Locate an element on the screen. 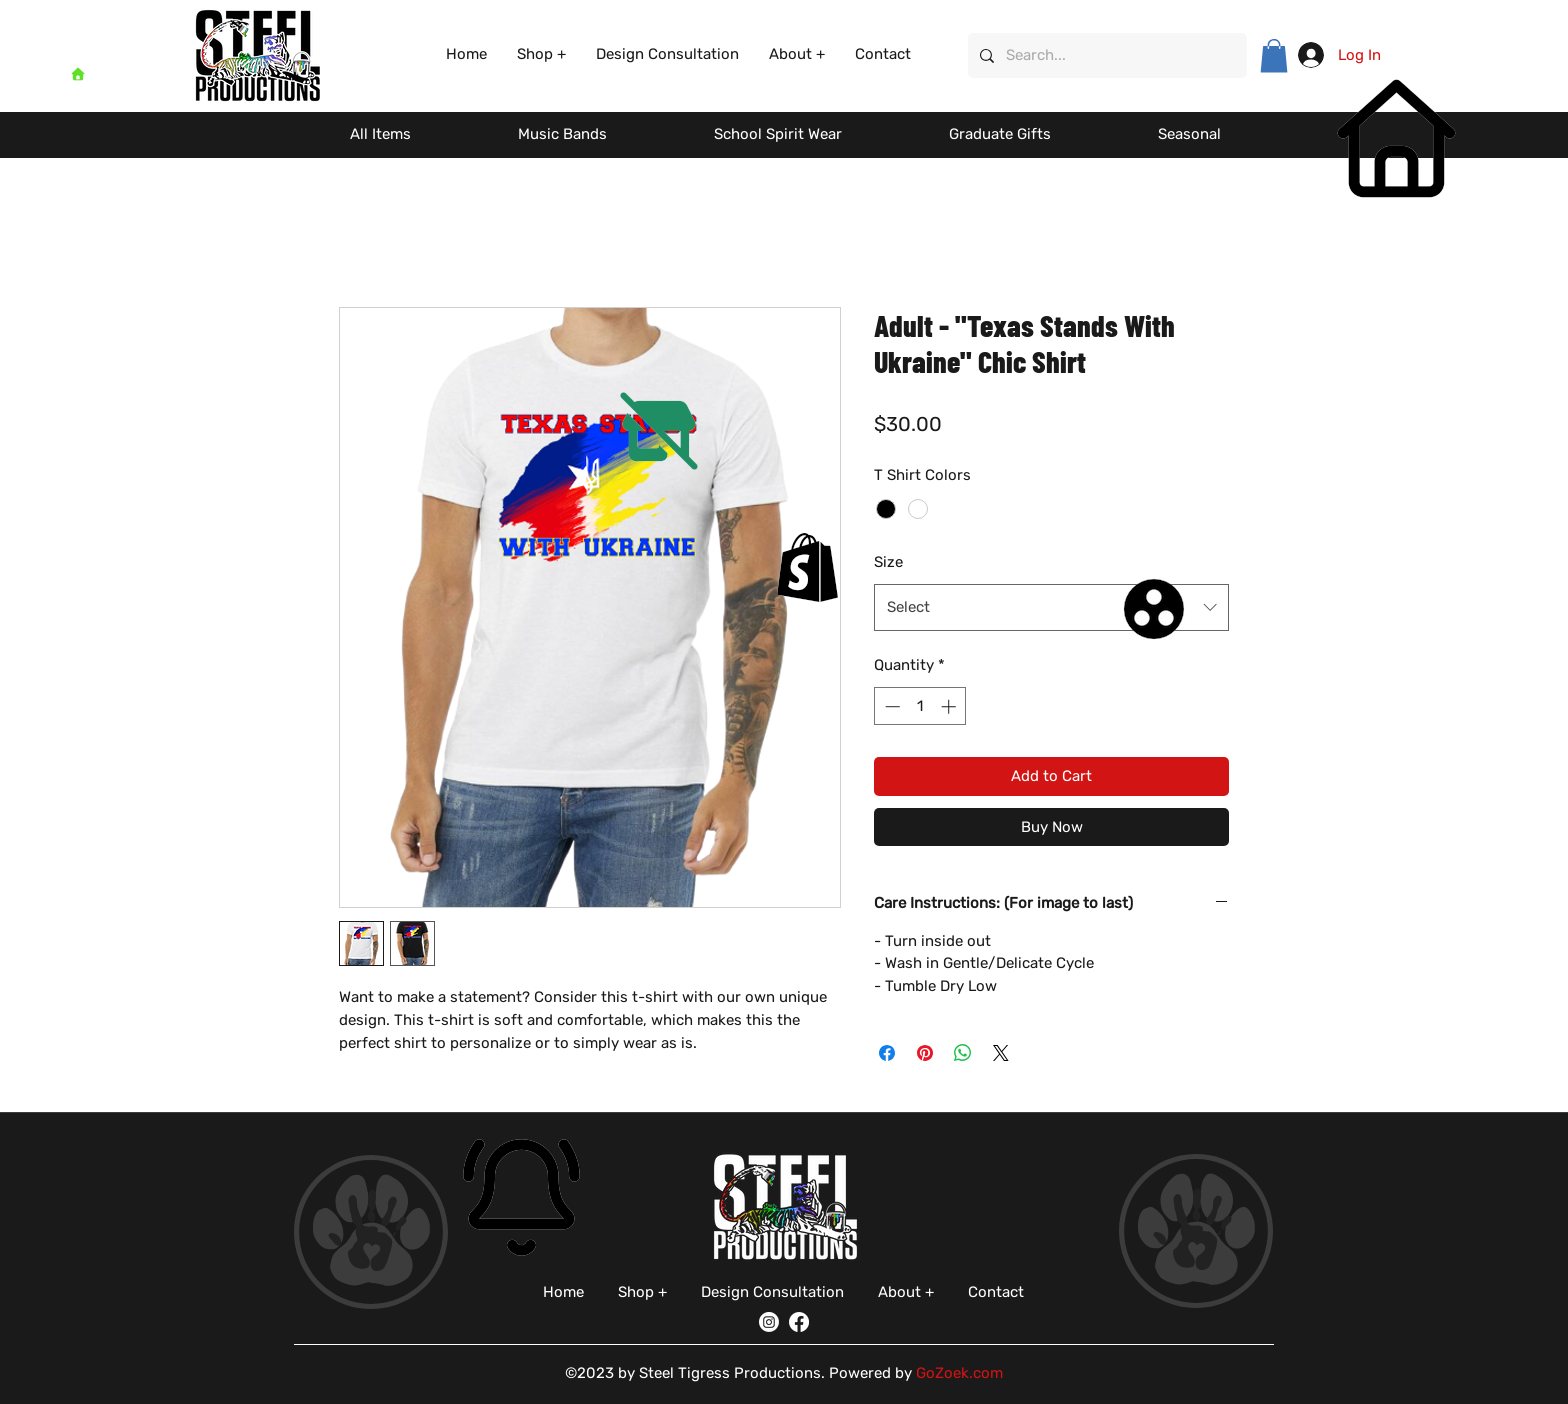 The image size is (1568, 1404). indicates an active notification or alert is located at coordinates (521, 1197).